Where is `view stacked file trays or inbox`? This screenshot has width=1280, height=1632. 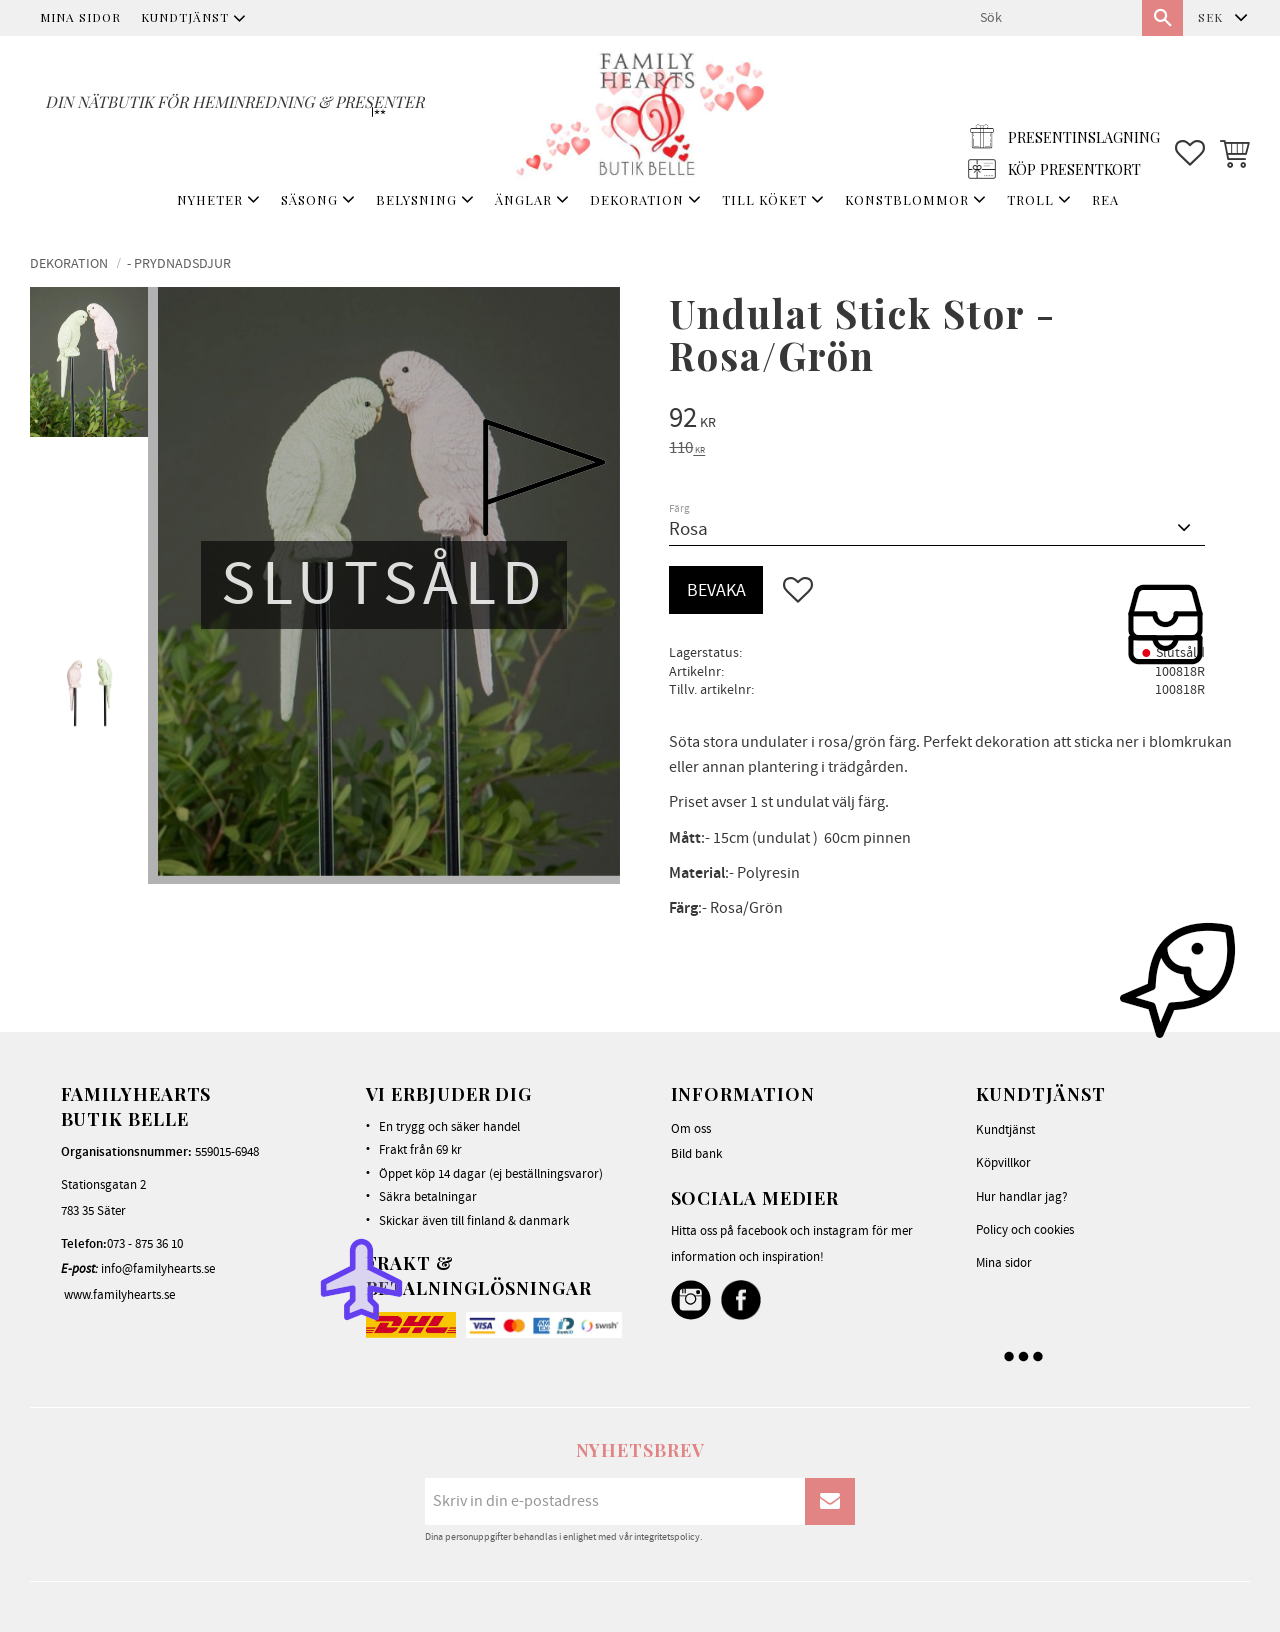 view stacked file trays or inbox is located at coordinates (1165, 624).